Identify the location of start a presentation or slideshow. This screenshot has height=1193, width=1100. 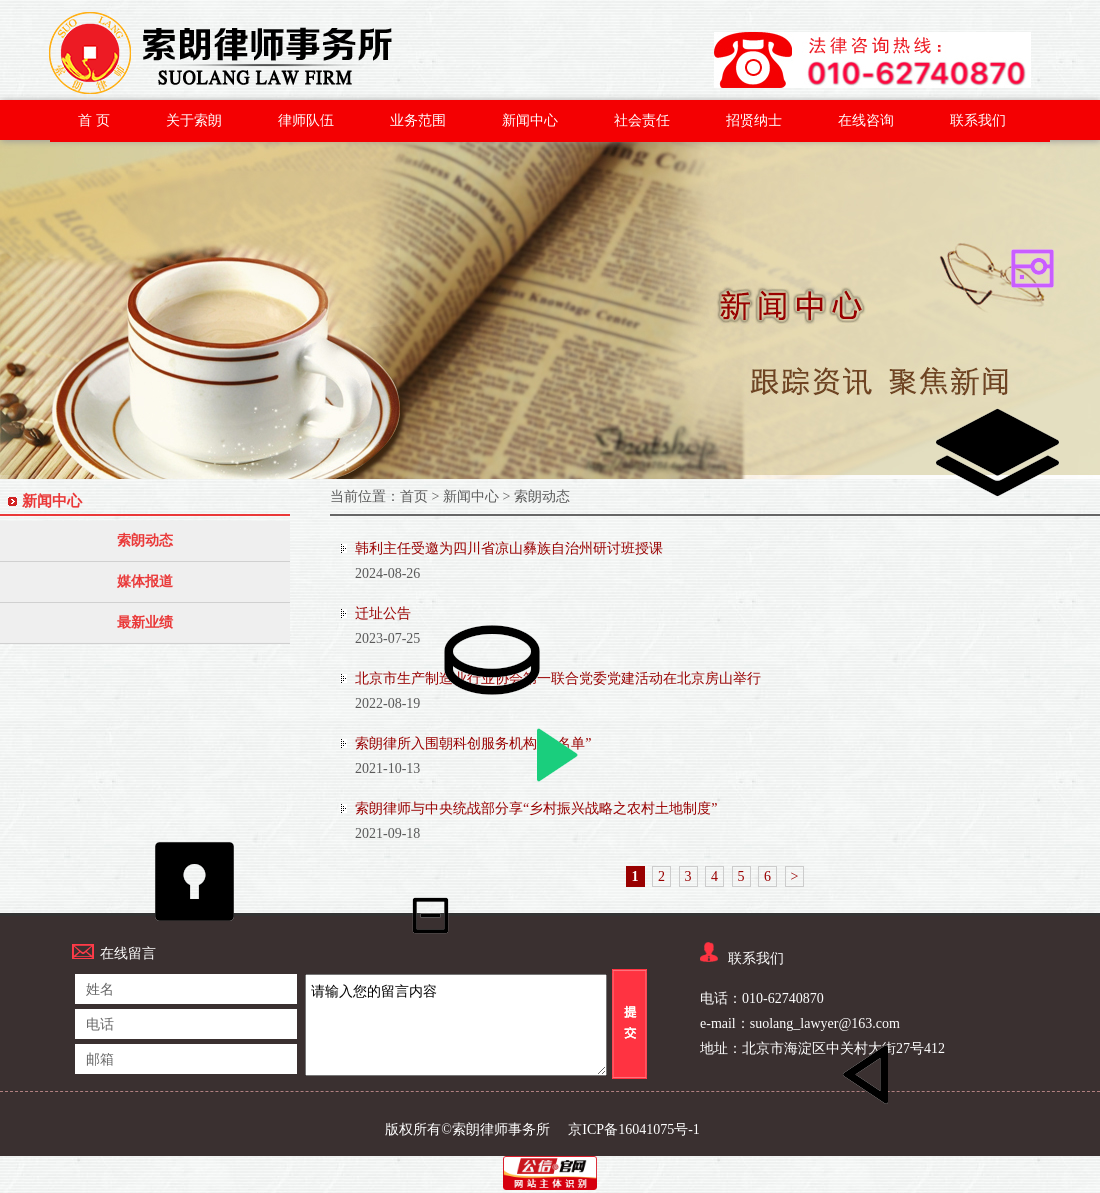
(1032, 268).